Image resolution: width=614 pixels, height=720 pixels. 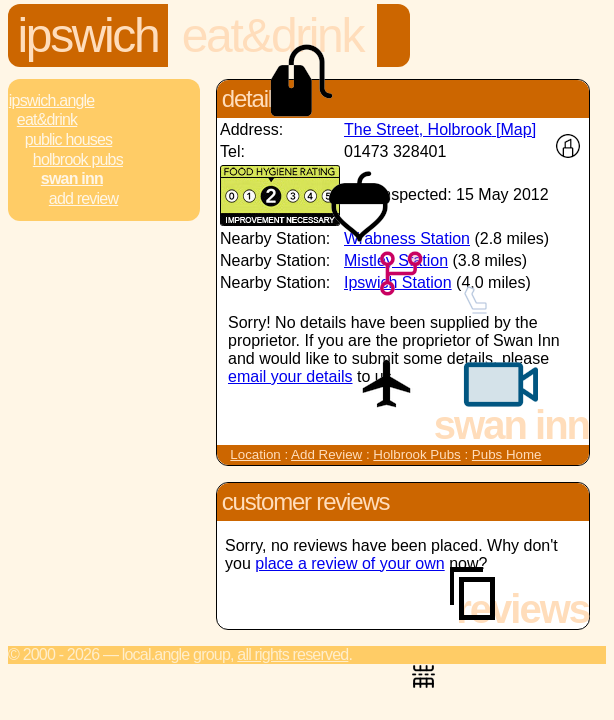 What do you see at coordinates (423, 676) in the screenshot?
I see `split table rows into separate sections` at bounding box center [423, 676].